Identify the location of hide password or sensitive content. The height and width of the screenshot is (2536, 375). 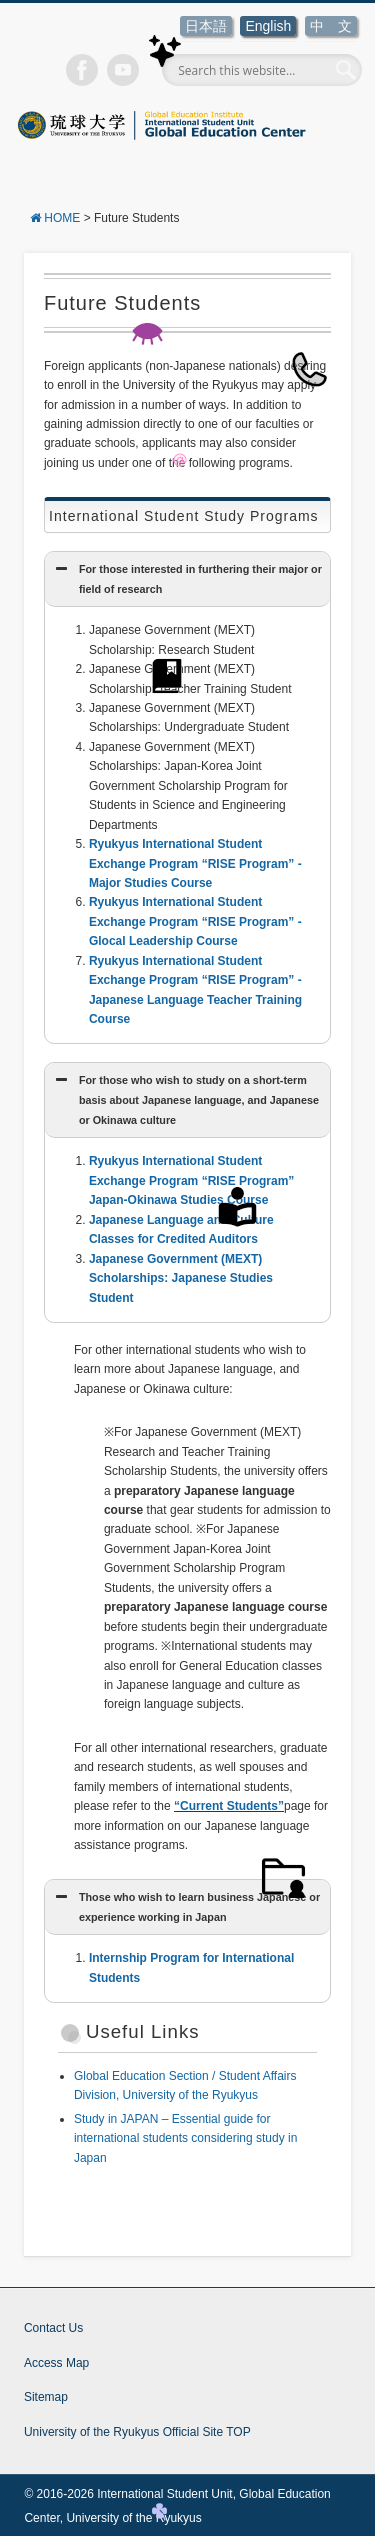
(147, 334).